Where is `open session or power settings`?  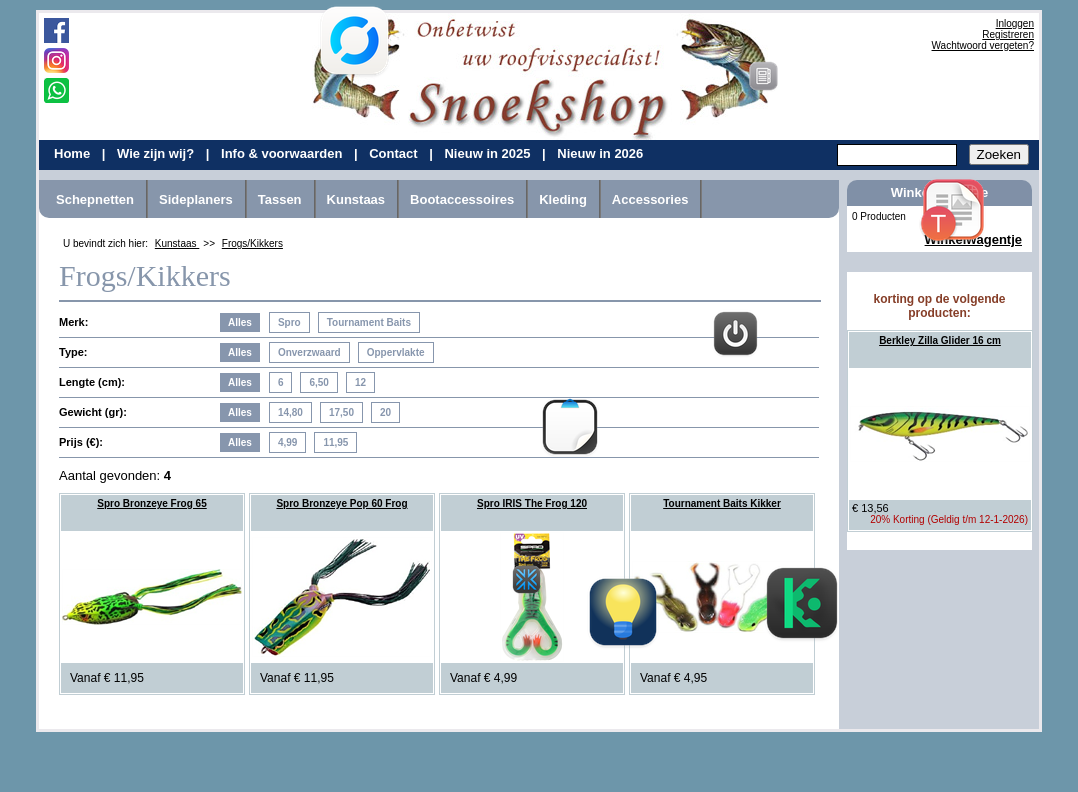 open session or power settings is located at coordinates (735, 333).